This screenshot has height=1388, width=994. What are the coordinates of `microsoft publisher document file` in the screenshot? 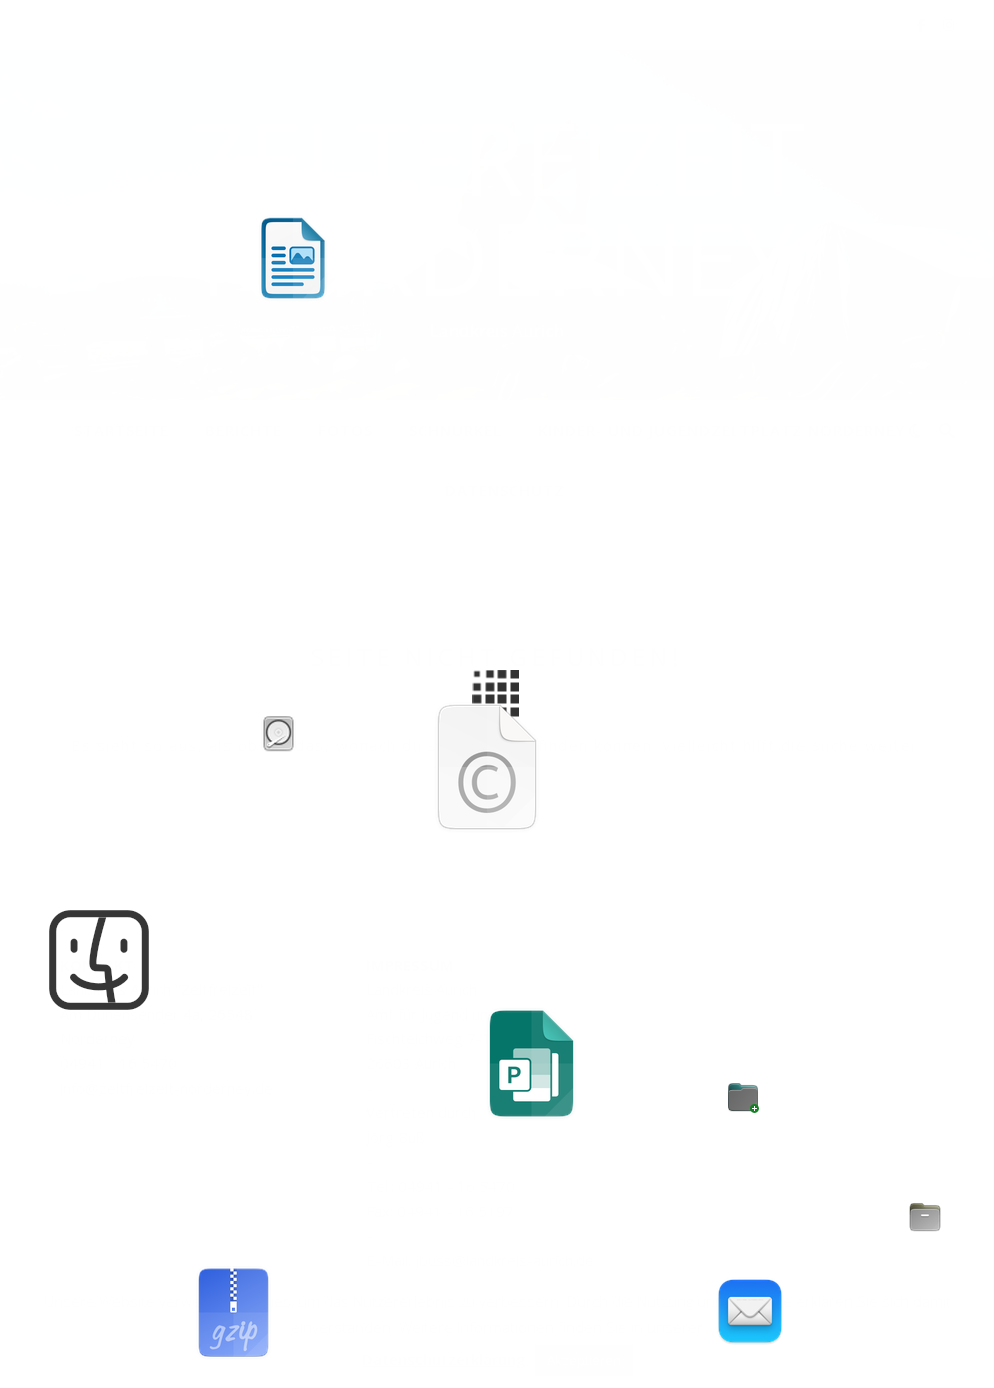 It's located at (531, 1063).